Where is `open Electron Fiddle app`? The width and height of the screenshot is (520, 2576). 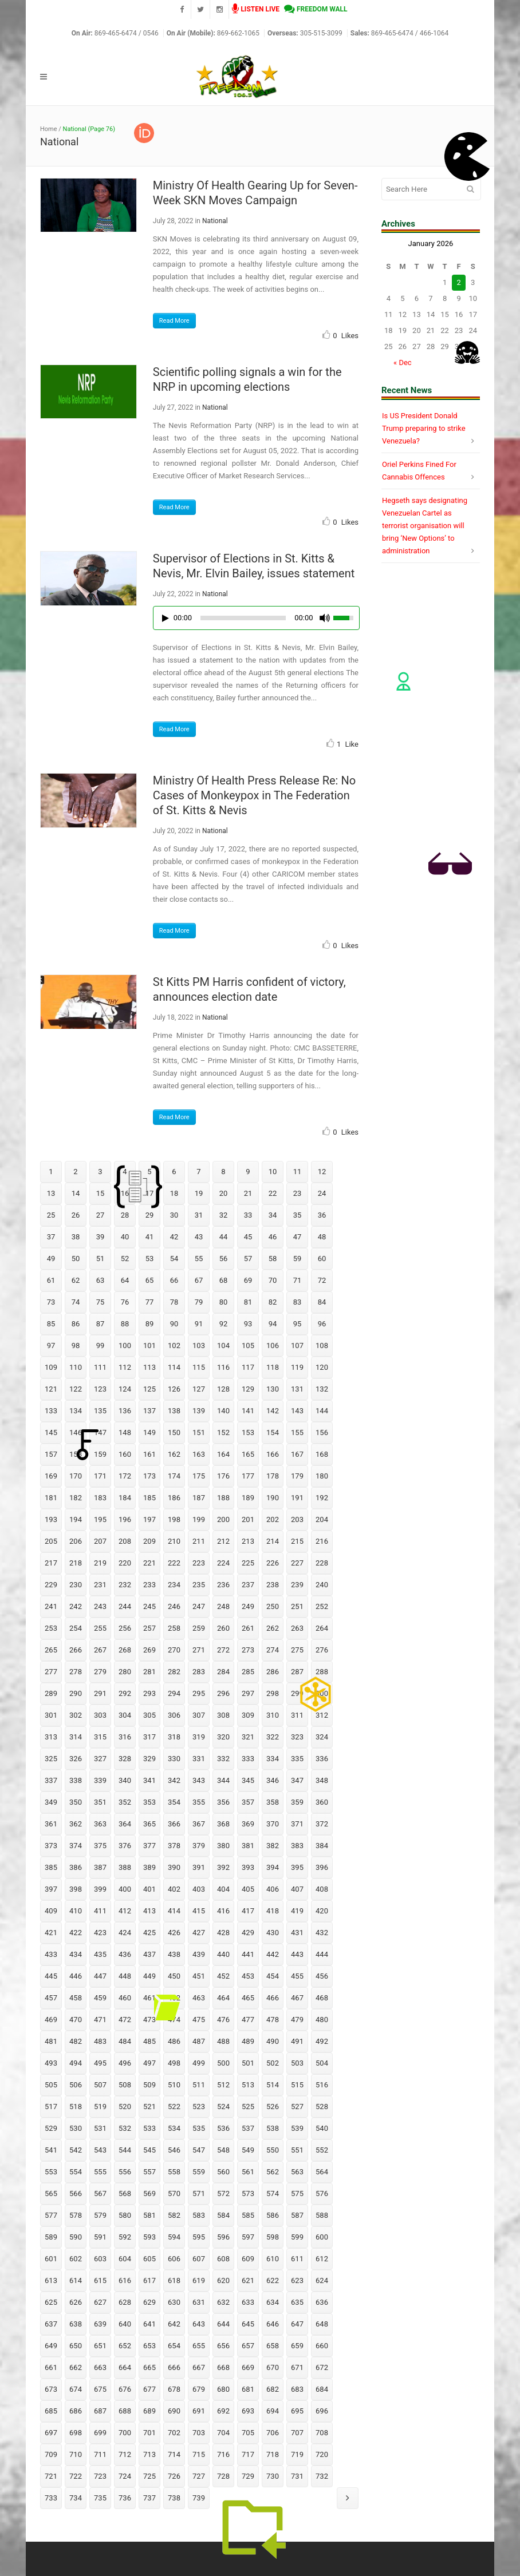 open Electron Fiddle app is located at coordinates (88, 1445).